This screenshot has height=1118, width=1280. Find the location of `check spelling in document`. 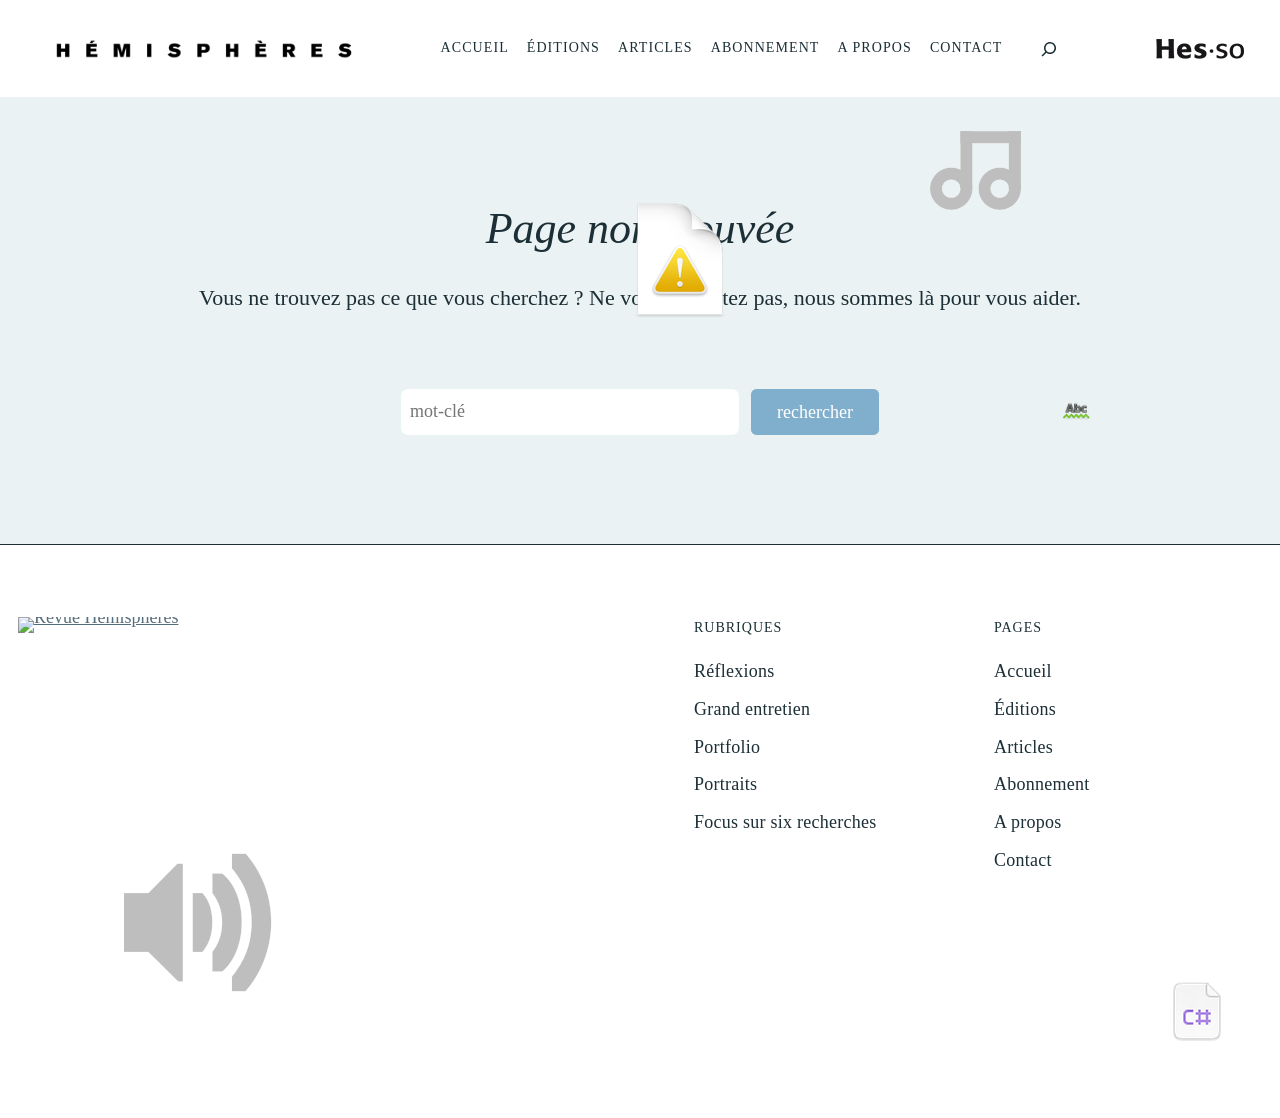

check spelling in document is located at coordinates (1076, 411).